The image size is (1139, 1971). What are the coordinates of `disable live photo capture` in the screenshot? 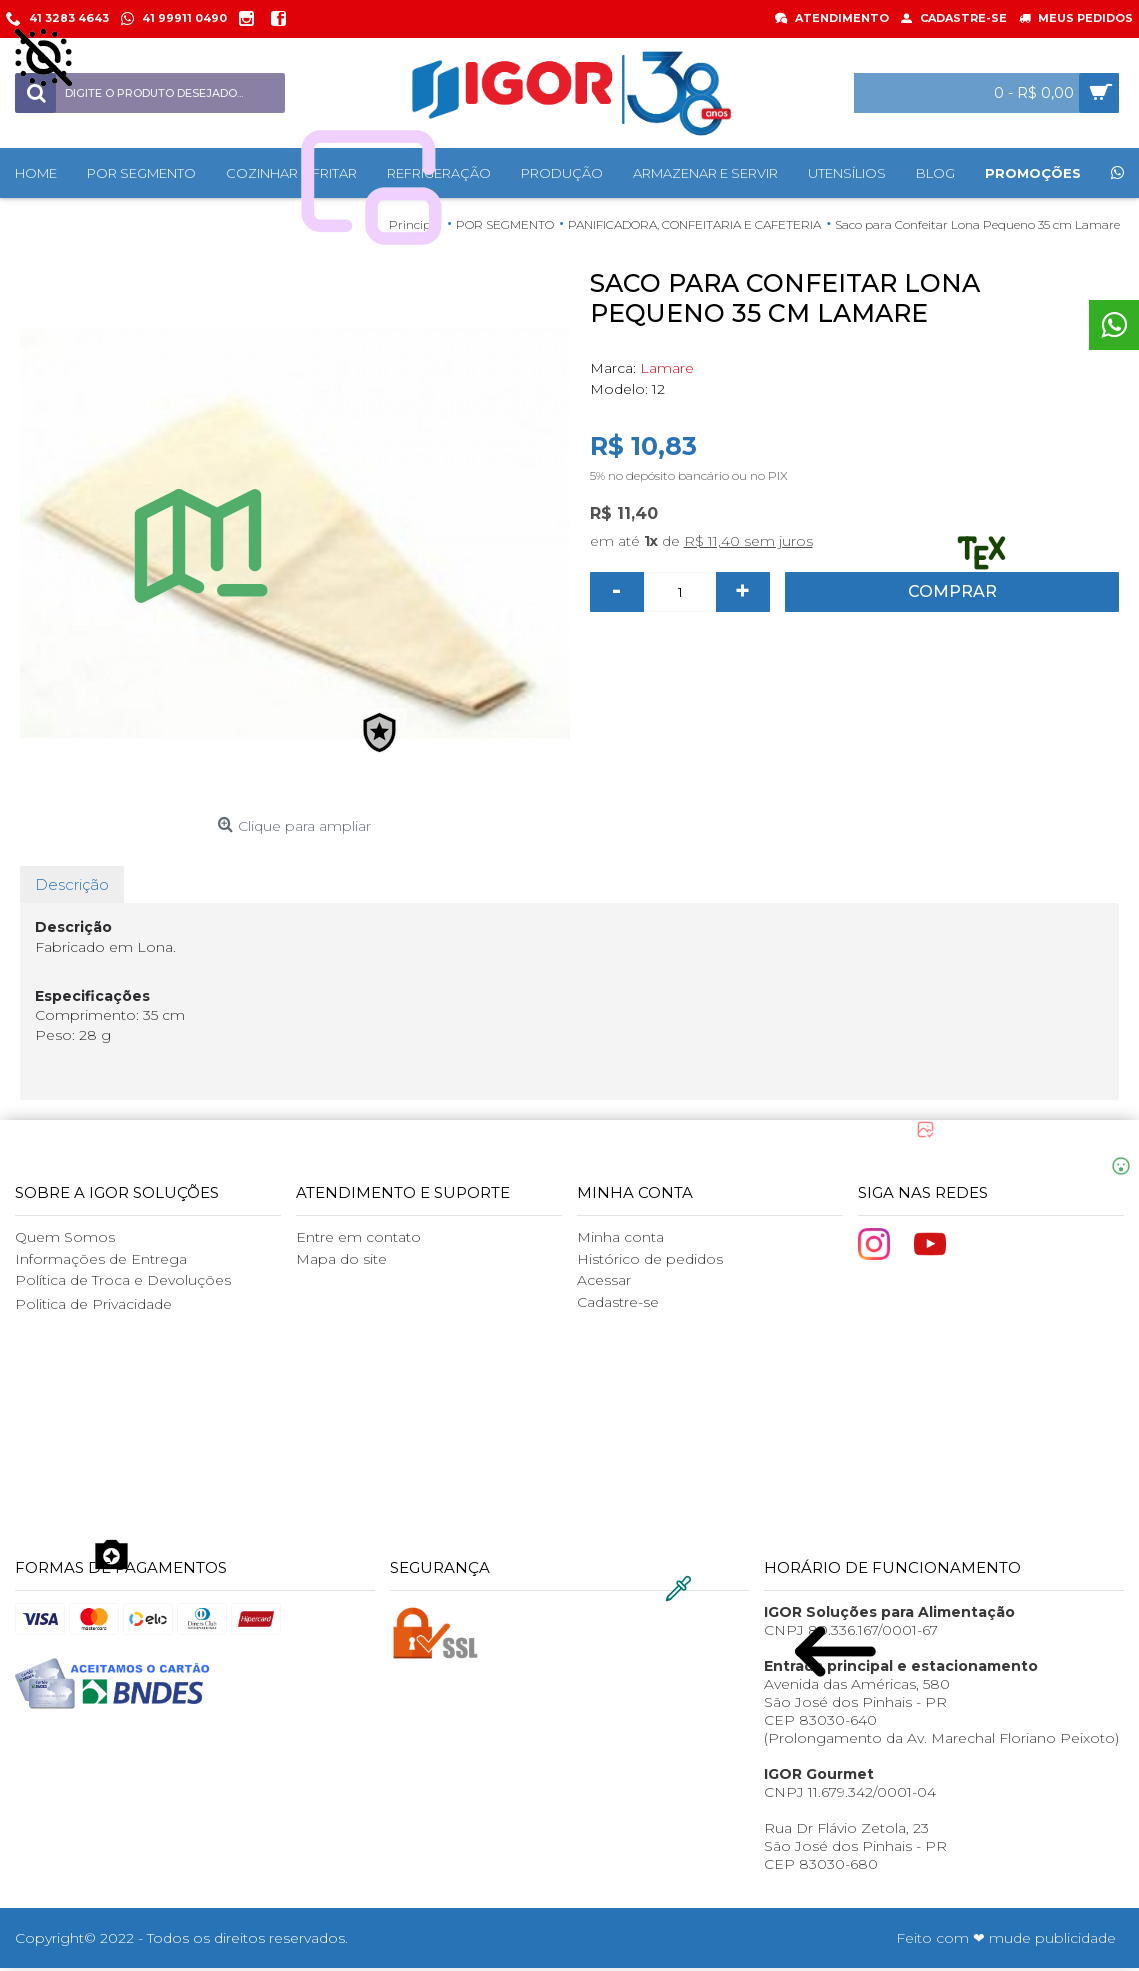 It's located at (43, 57).